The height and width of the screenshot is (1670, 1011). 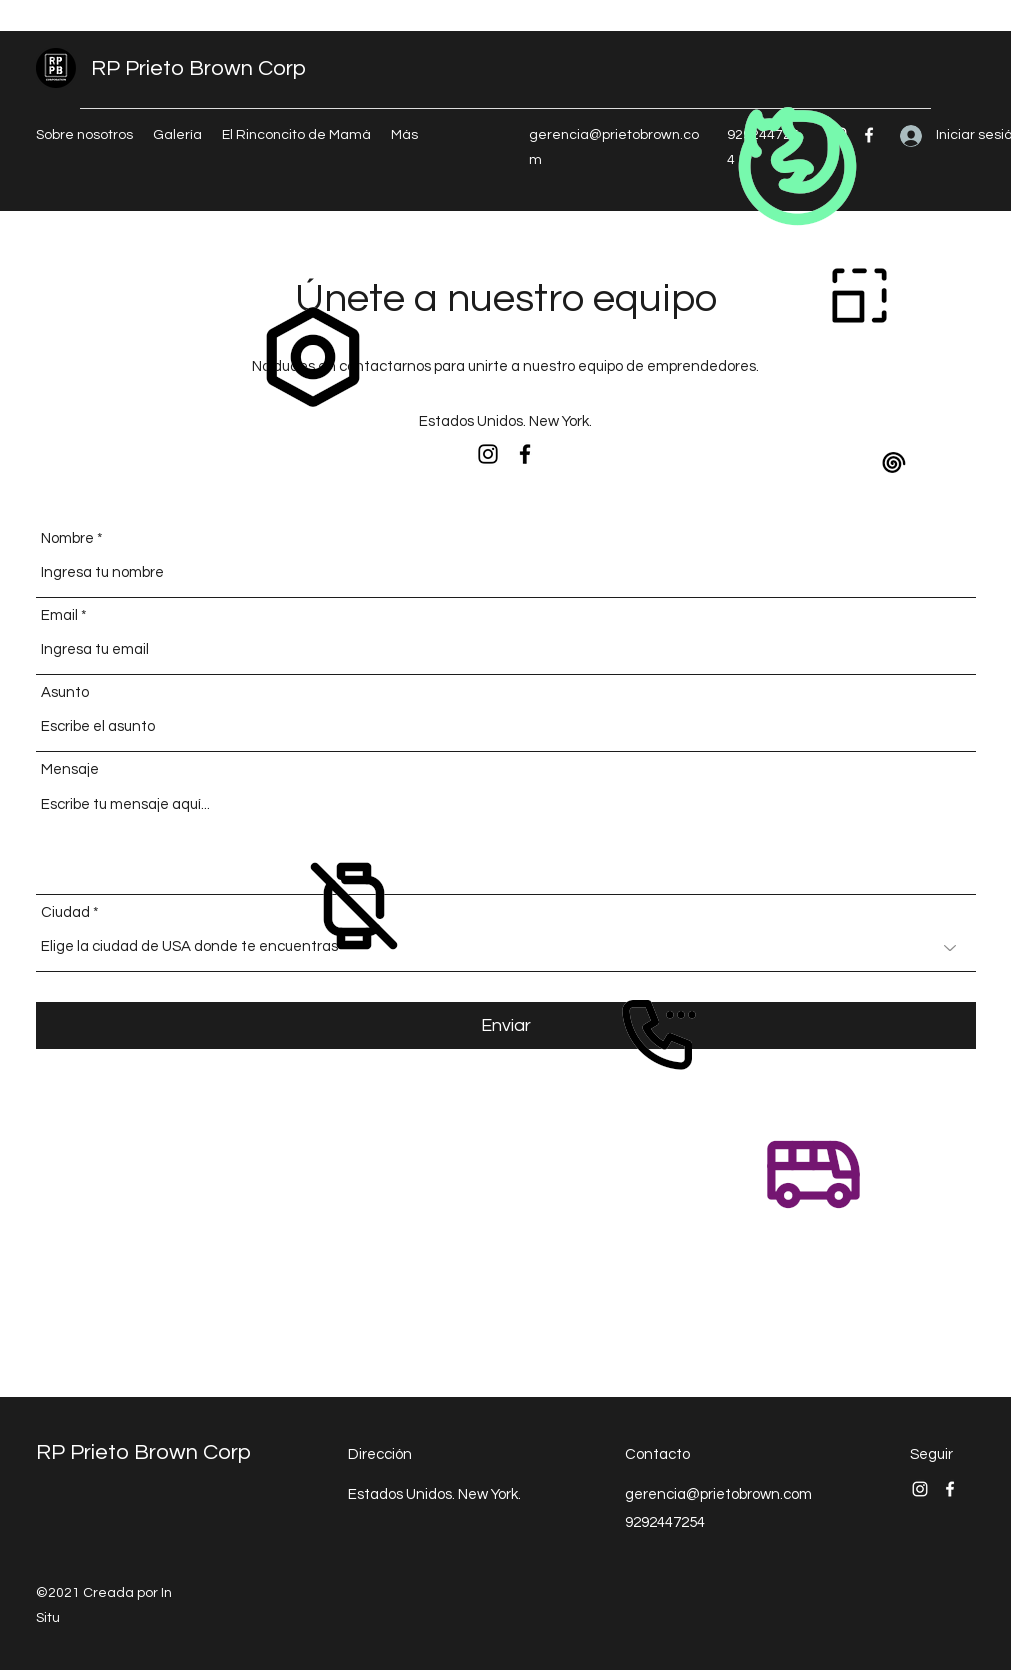 What do you see at coordinates (797, 166) in the screenshot?
I see `open link in Firefox browser` at bounding box center [797, 166].